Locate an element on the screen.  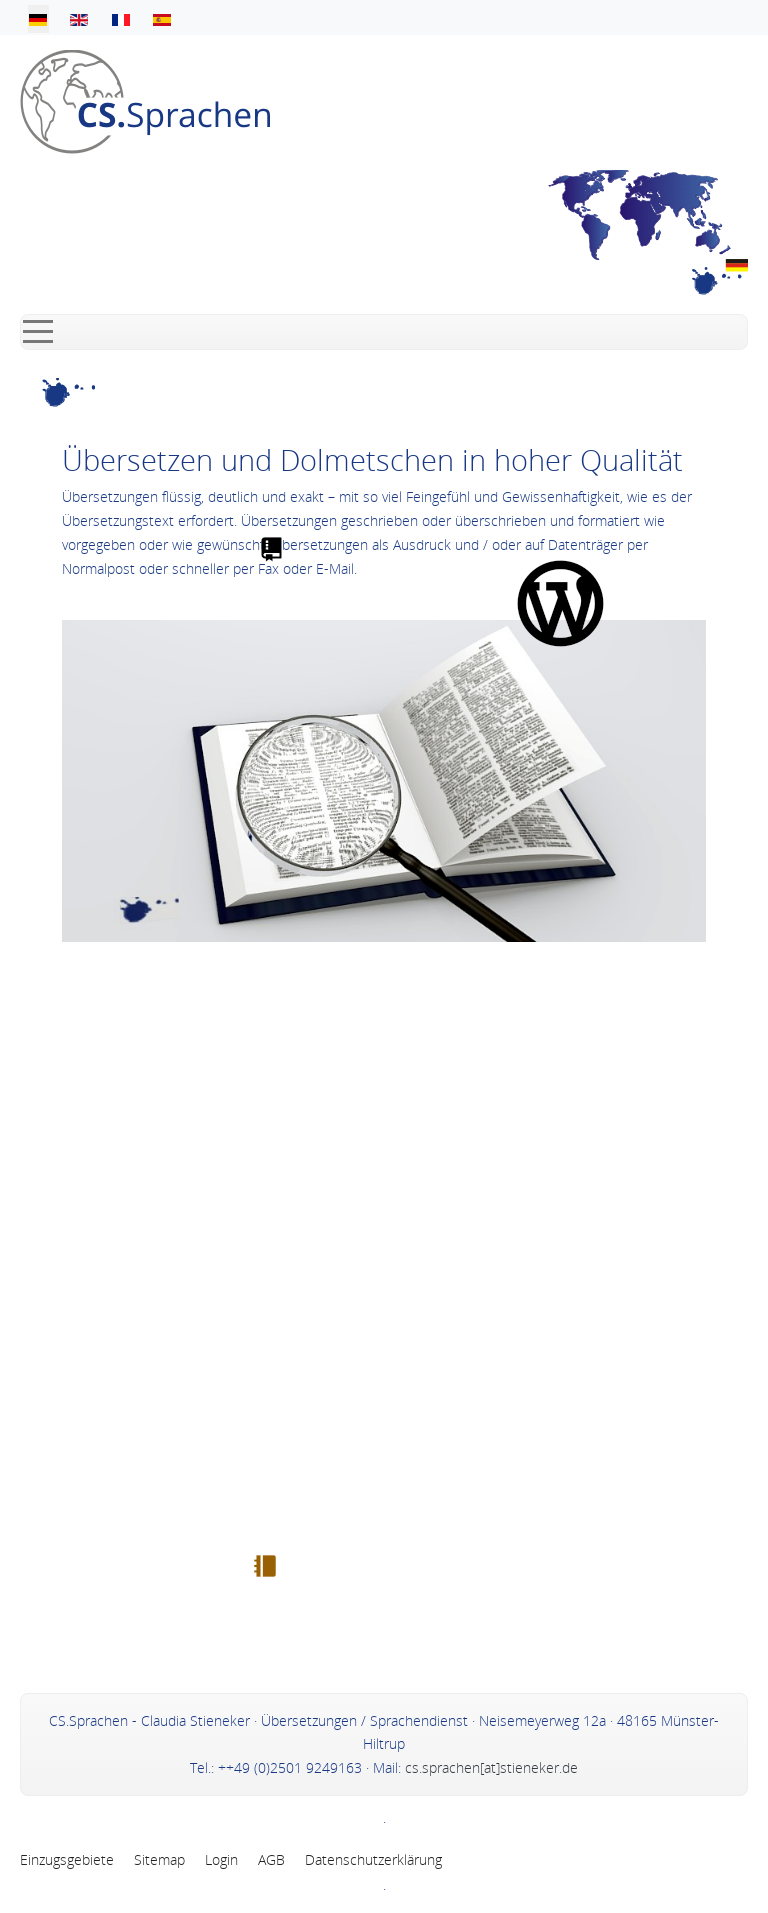
link to WordPress website or blog is located at coordinates (560, 603).